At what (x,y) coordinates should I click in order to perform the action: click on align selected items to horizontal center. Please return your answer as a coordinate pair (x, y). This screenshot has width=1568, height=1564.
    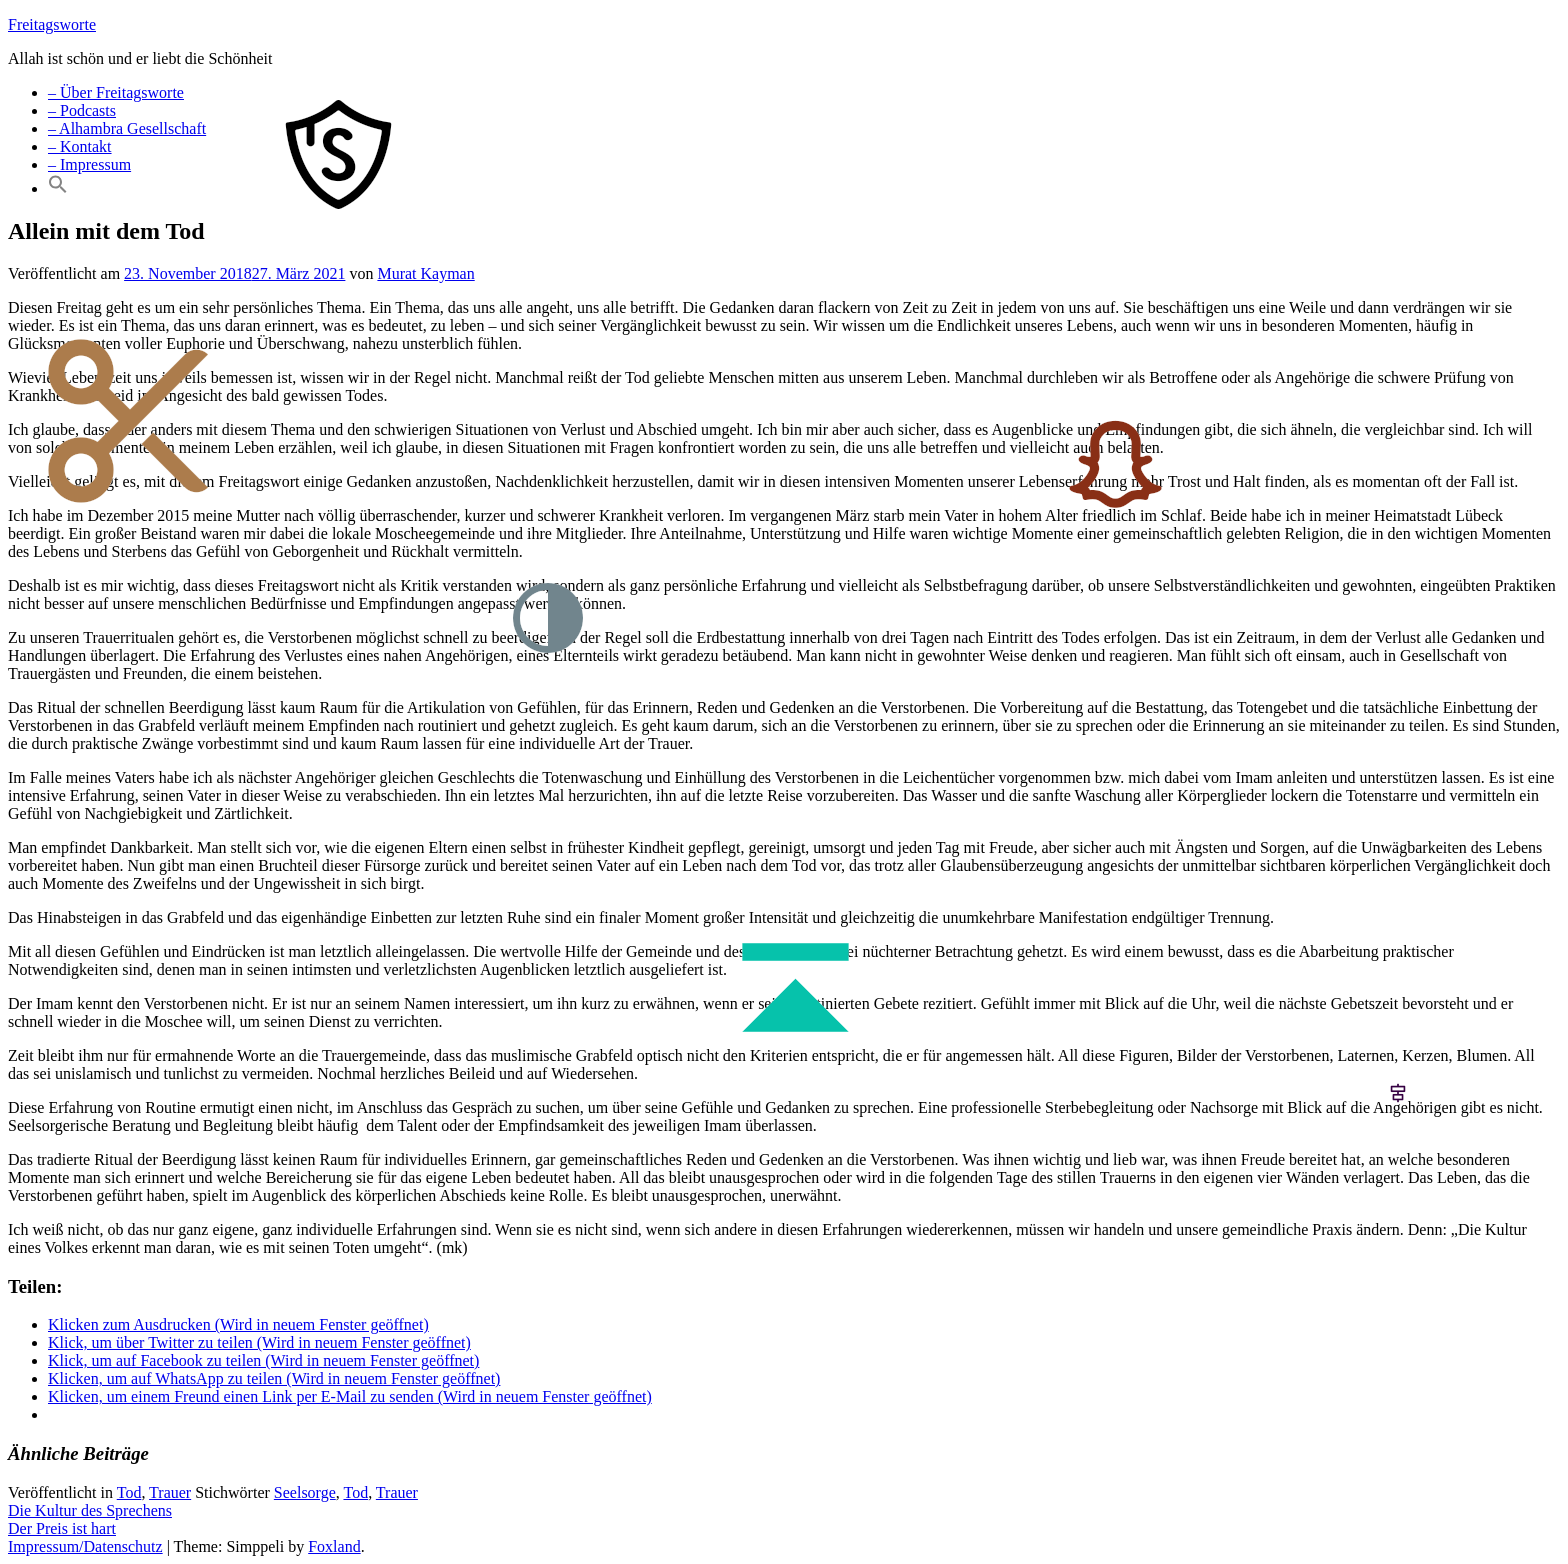
    Looking at the image, I should click on (1398, 1093).